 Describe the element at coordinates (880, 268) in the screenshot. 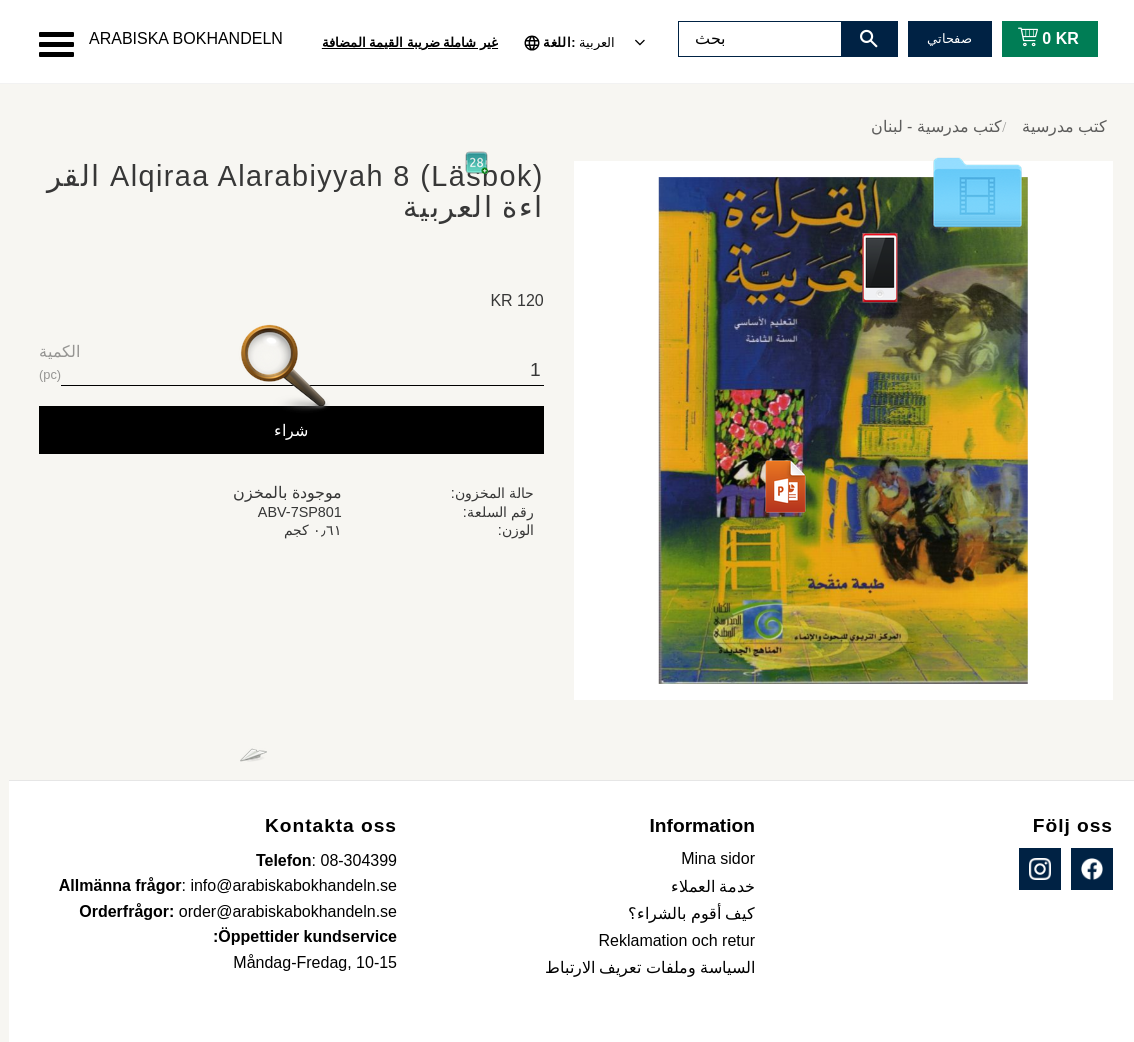

I see `iPod nano device in red` at that location.